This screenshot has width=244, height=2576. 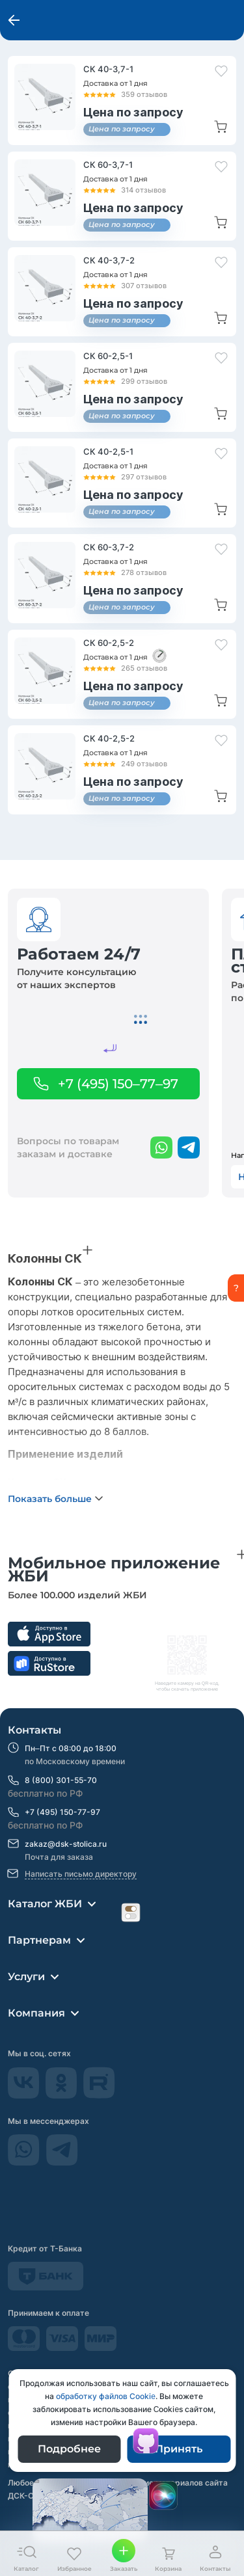 I want to click on open desktop preferences or settings, so click(x=131, y=1912).